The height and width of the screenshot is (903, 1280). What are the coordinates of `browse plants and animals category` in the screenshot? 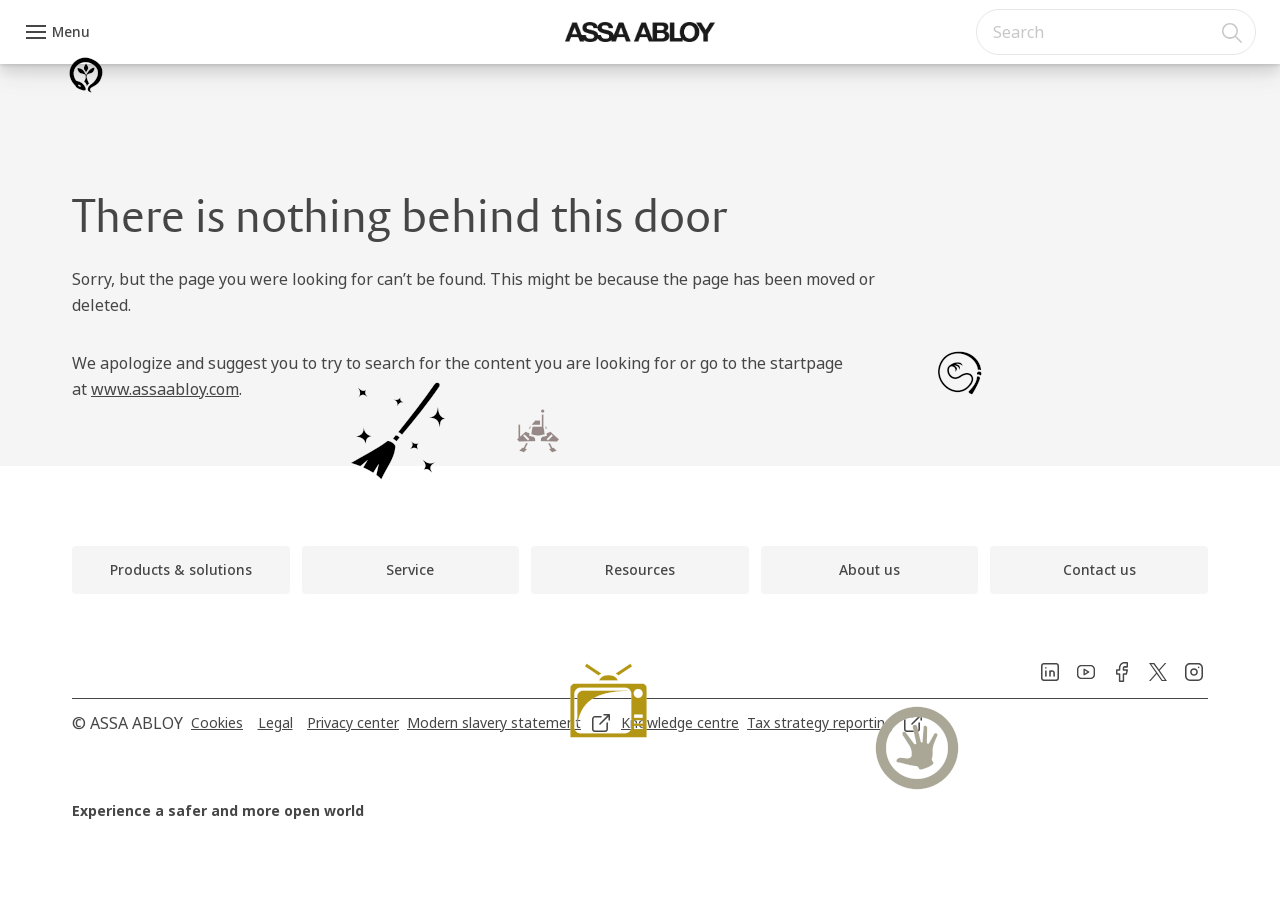 It's located at (86, 75).